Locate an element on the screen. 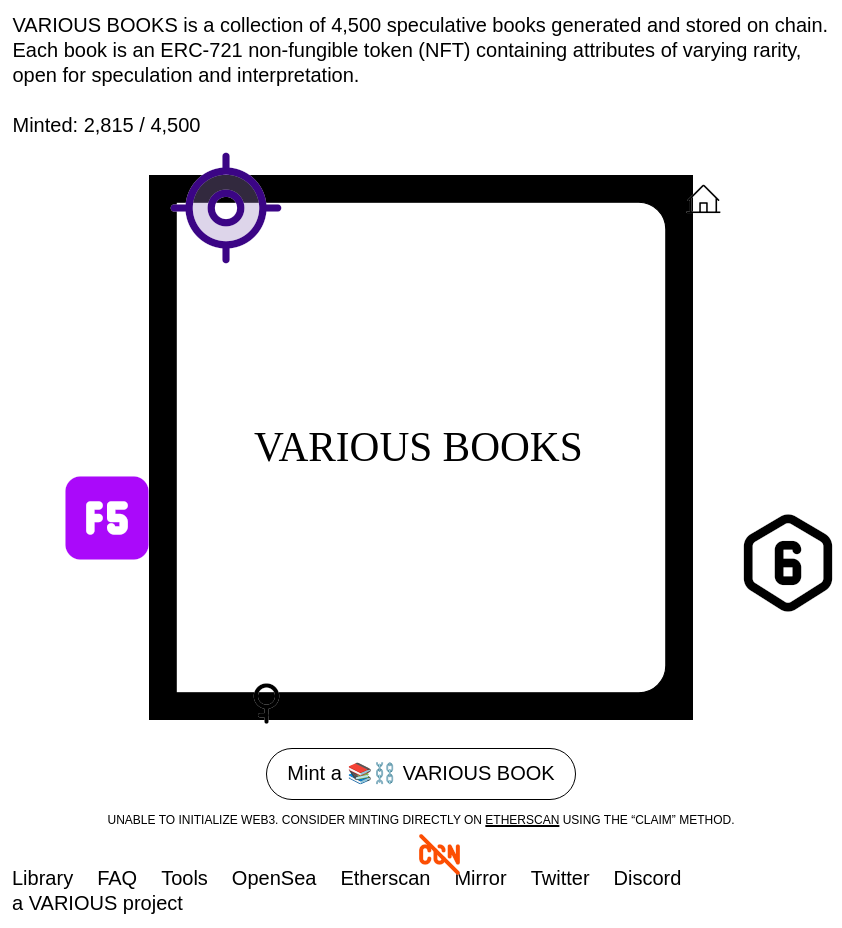 This screenshot has height=928, width=842. press F5 to refresh the page is located at coordinates (107, 518).